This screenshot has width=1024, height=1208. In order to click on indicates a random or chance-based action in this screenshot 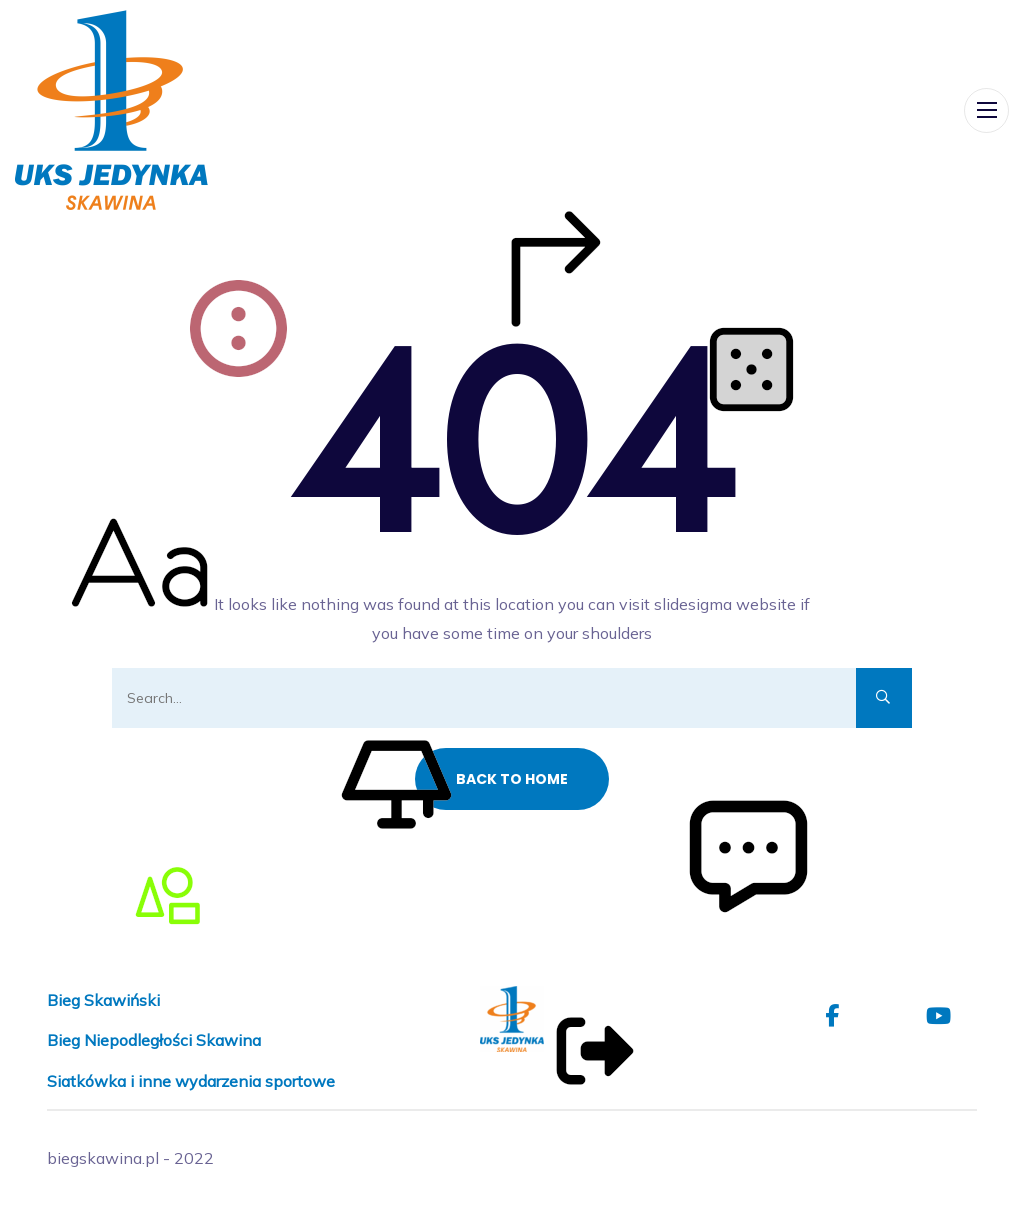, I will do `click(751, 369)`.